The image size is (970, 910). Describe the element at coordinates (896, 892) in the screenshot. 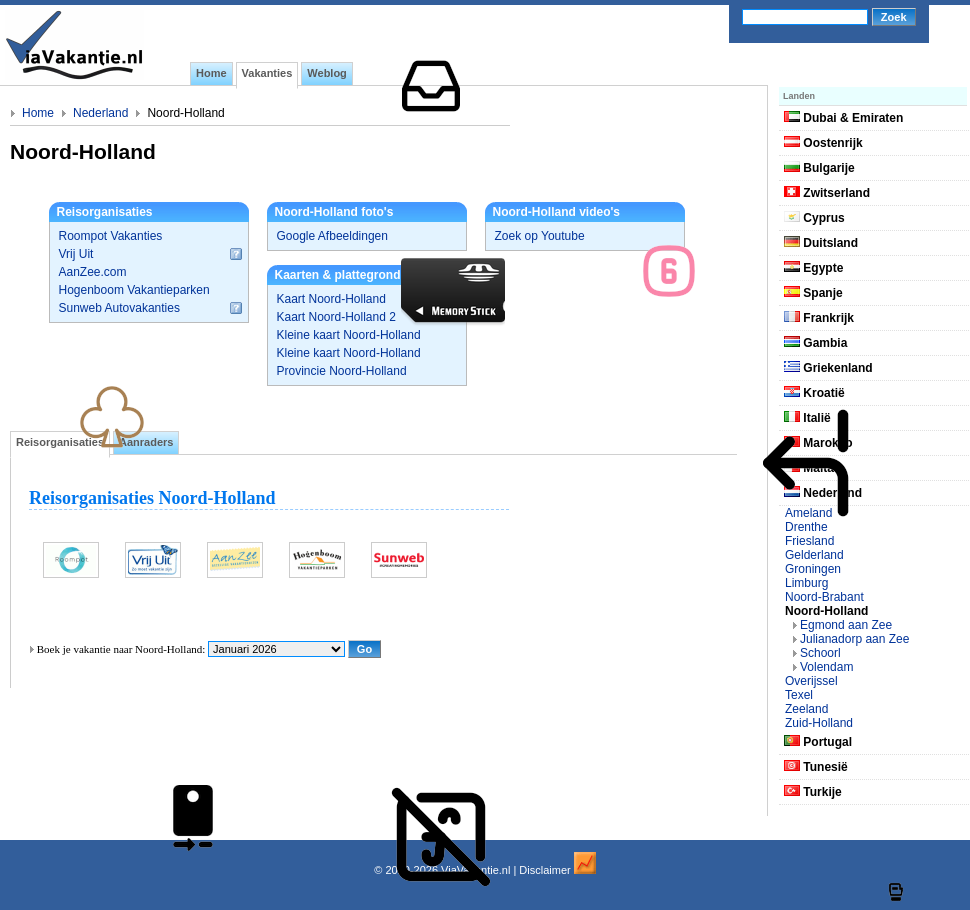

I see `access mixed martial arts or boxing content` at that location.